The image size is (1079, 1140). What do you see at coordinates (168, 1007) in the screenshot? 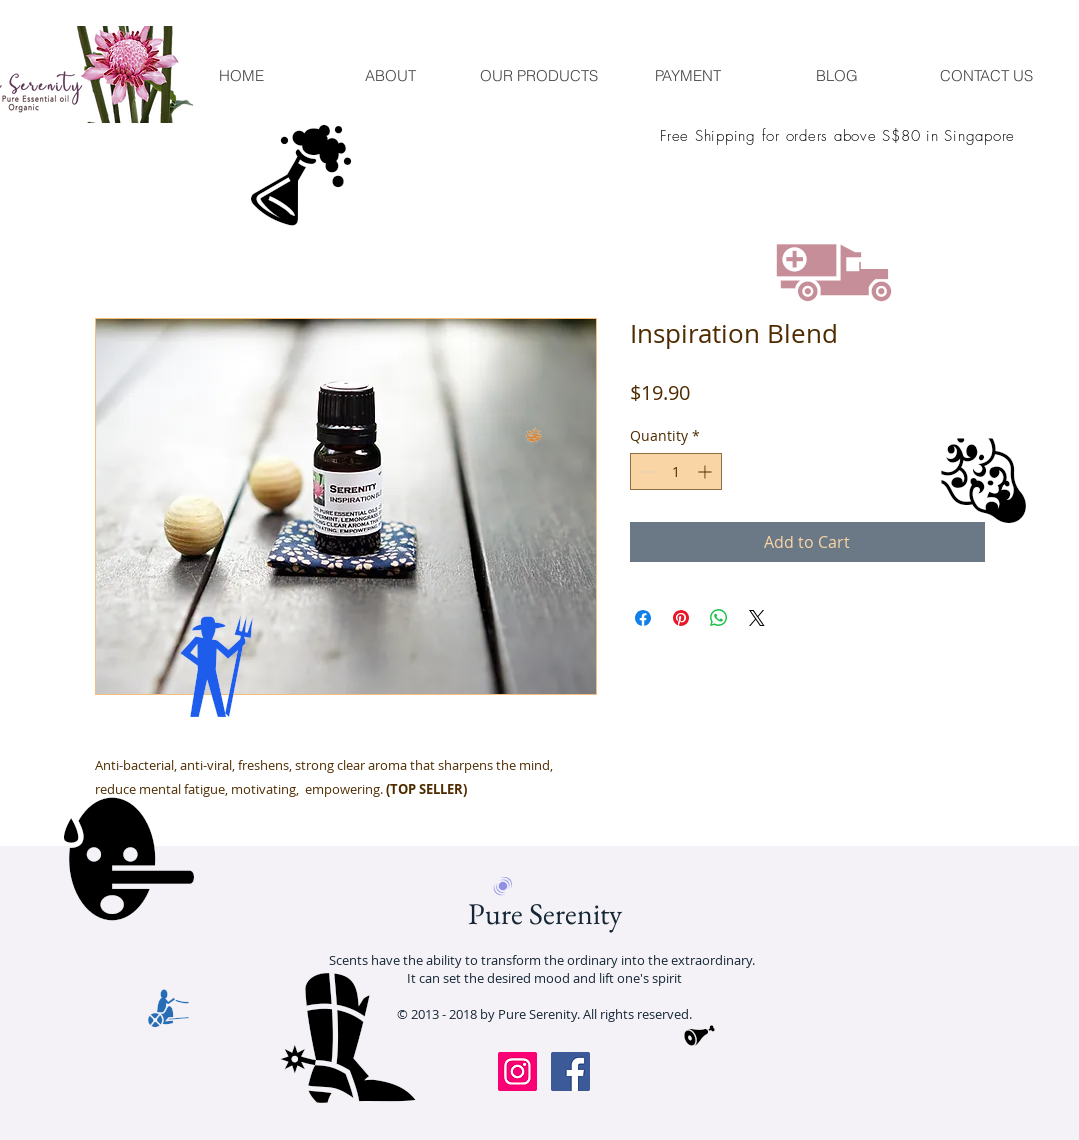
I see `select chariot unit in strategy game` at bounding box center [168, 1007].